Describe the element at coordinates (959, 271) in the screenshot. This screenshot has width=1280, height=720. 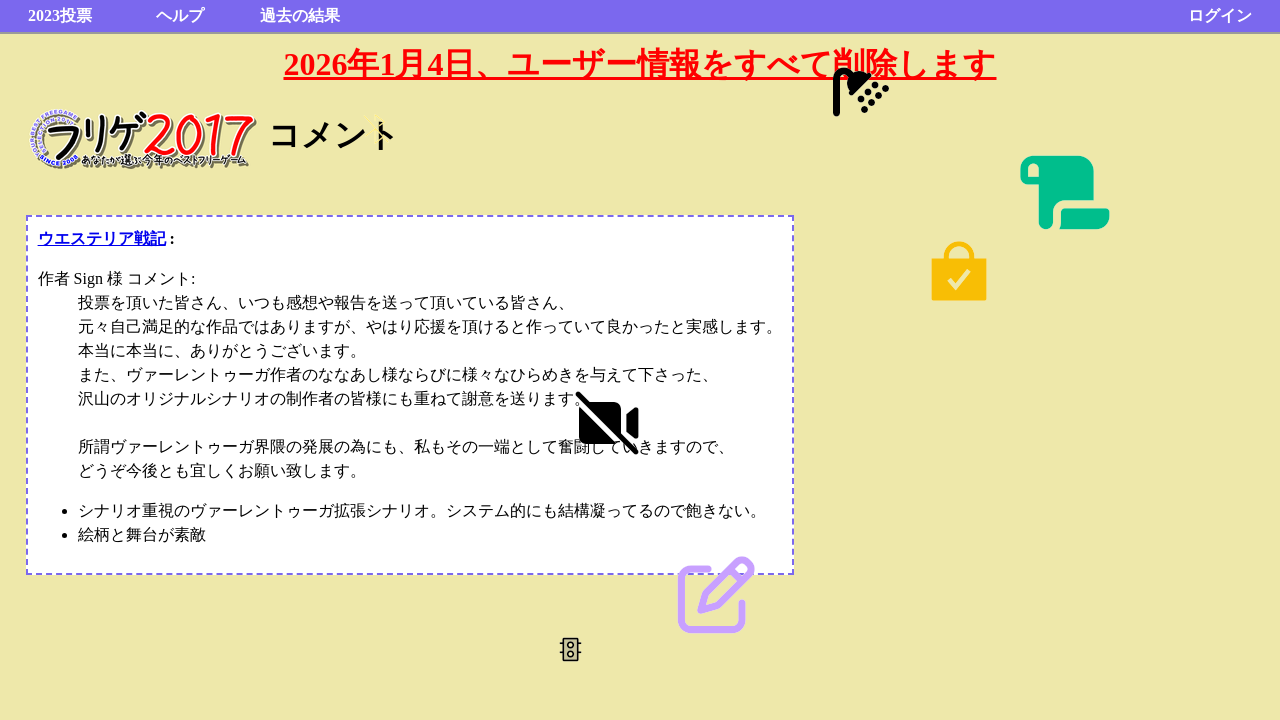
I see `order confirmed or purchase complete` at that location.